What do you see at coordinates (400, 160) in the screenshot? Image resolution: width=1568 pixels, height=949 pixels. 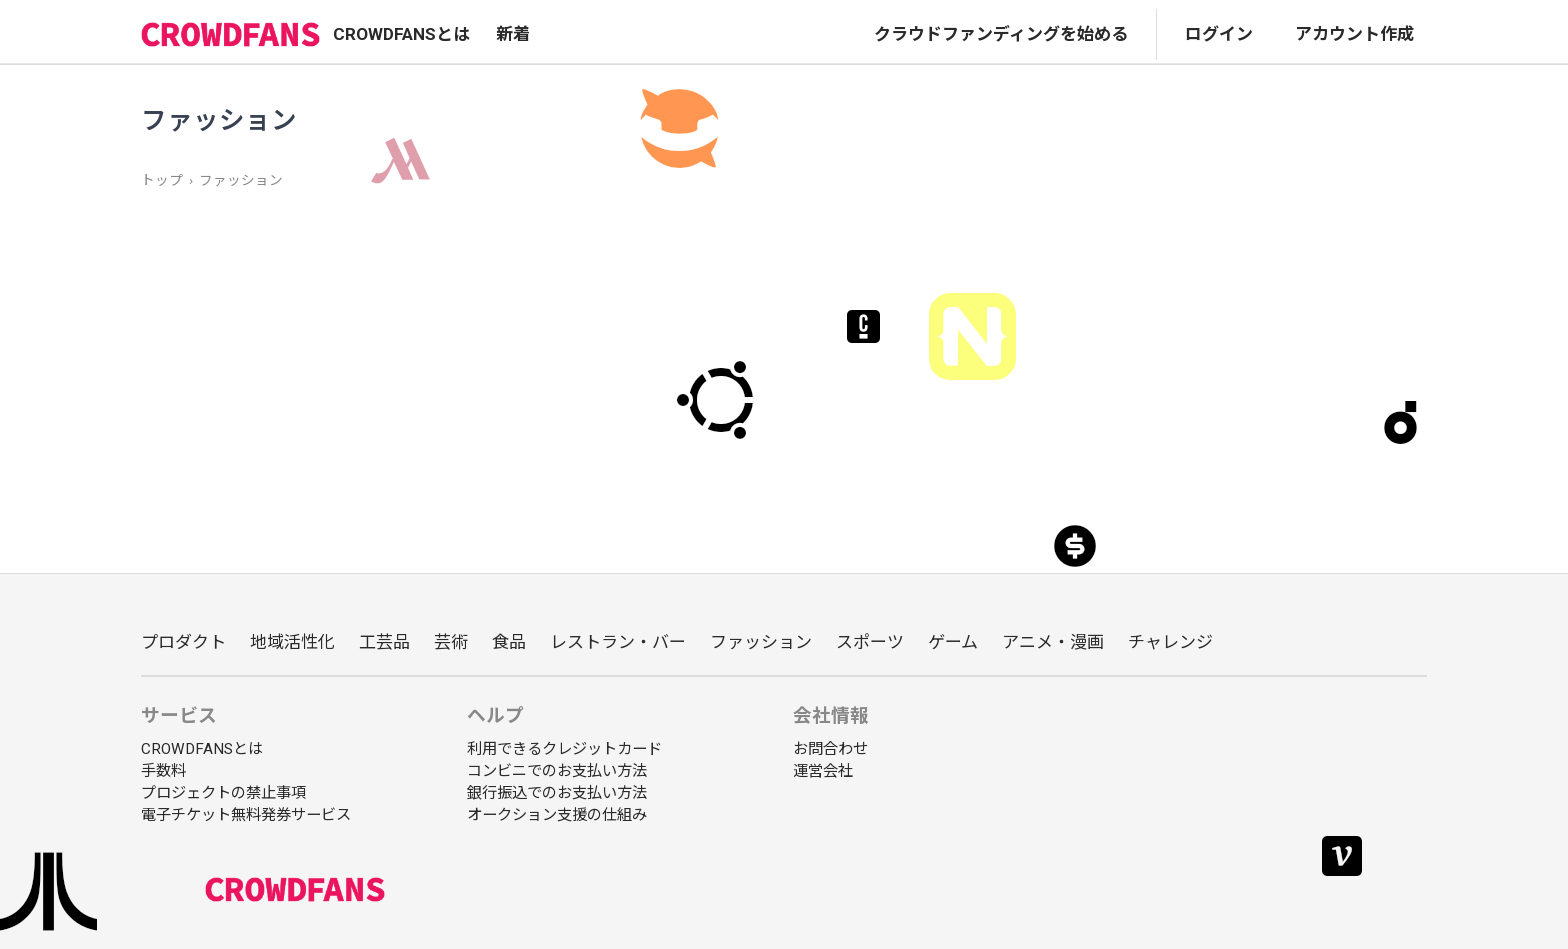 I see `open the Marriott hotel booking app` at bounding box center [400, 160].